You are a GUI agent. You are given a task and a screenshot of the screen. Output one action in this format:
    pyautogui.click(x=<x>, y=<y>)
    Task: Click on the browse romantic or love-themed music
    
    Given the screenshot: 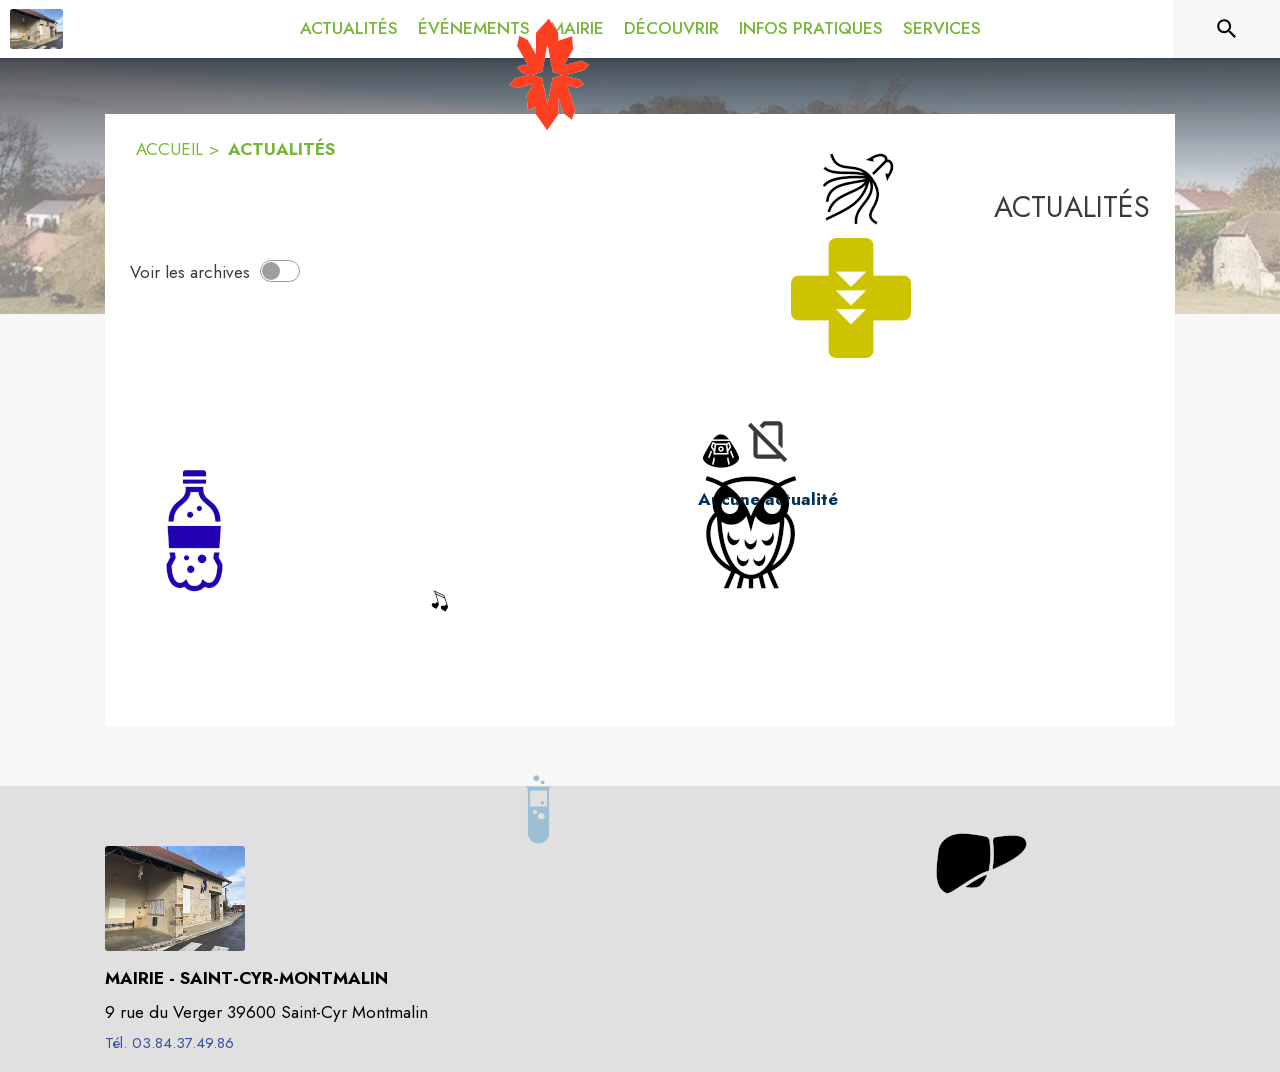 What is the action you would take?
    pyautogui.click(x=440, y=601)
    